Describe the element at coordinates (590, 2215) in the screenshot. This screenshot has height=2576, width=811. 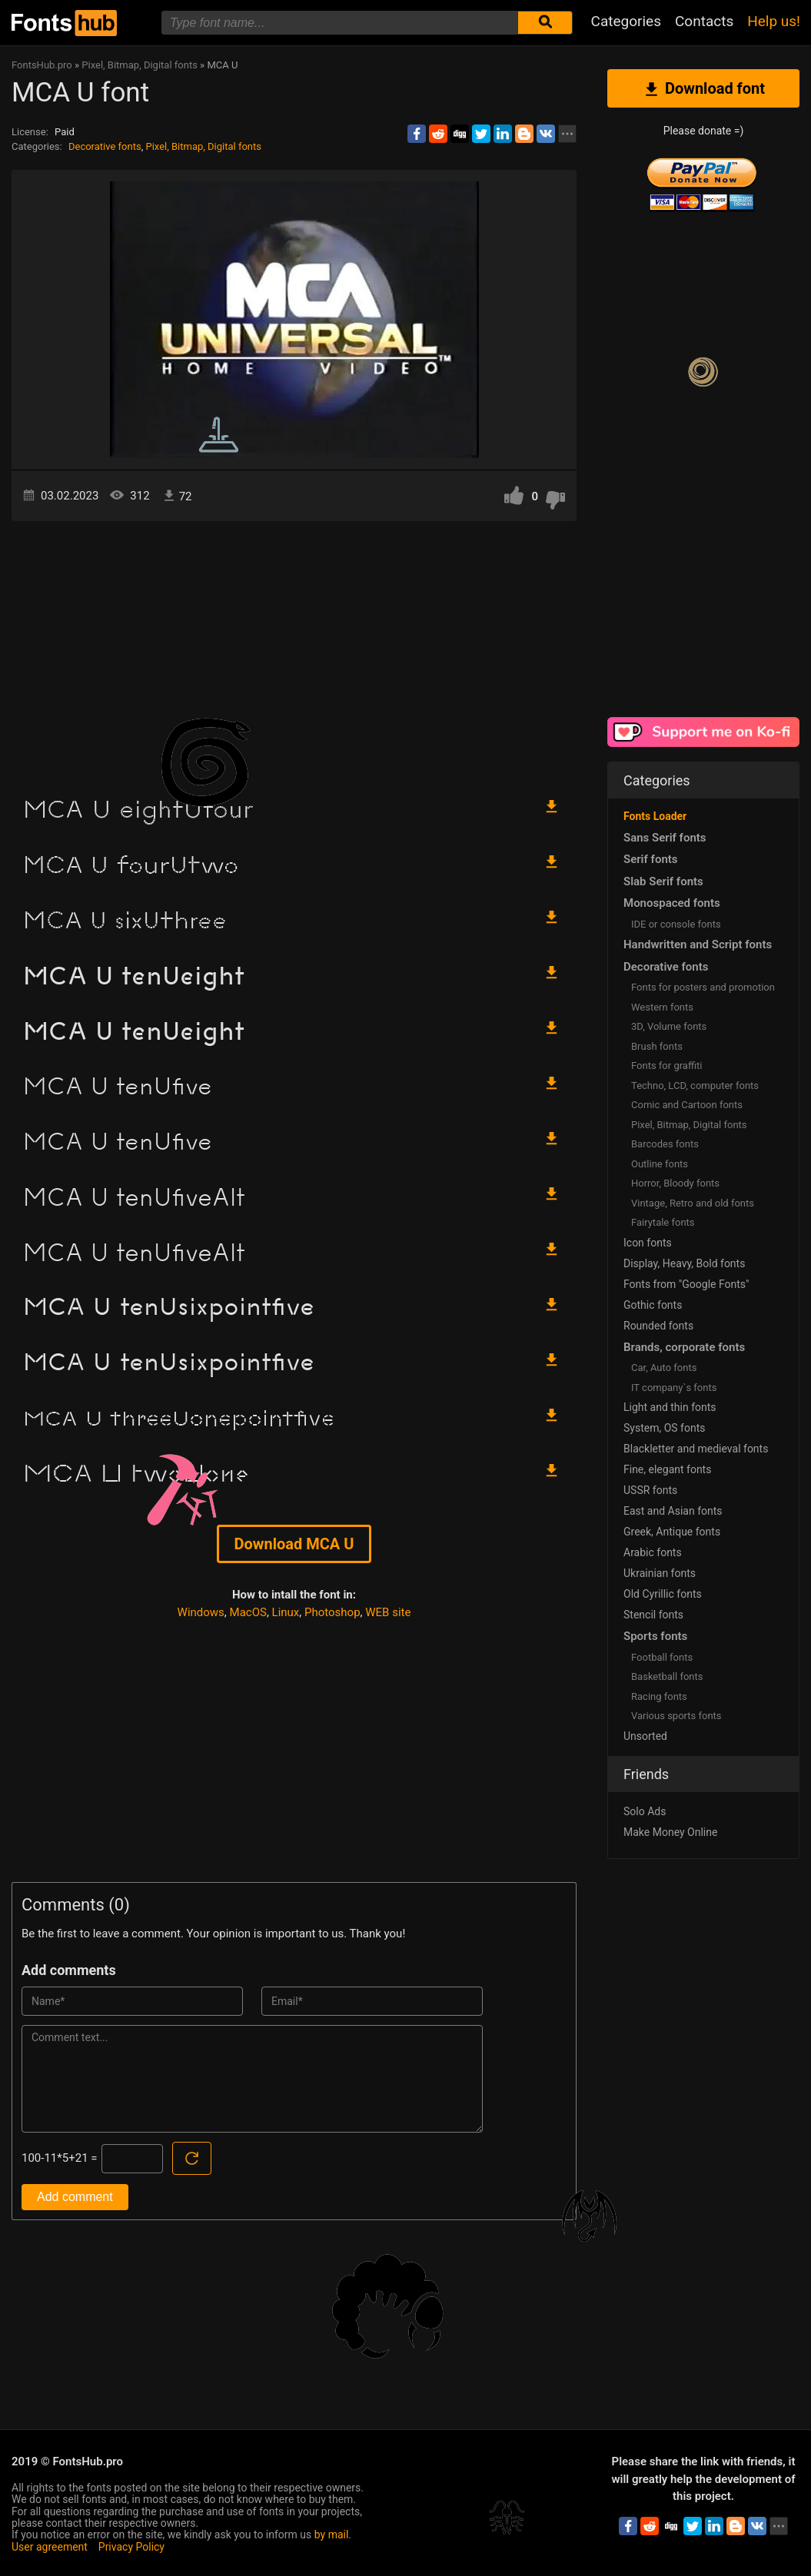
I see `represents a villain or enemy character in a game` at that location.